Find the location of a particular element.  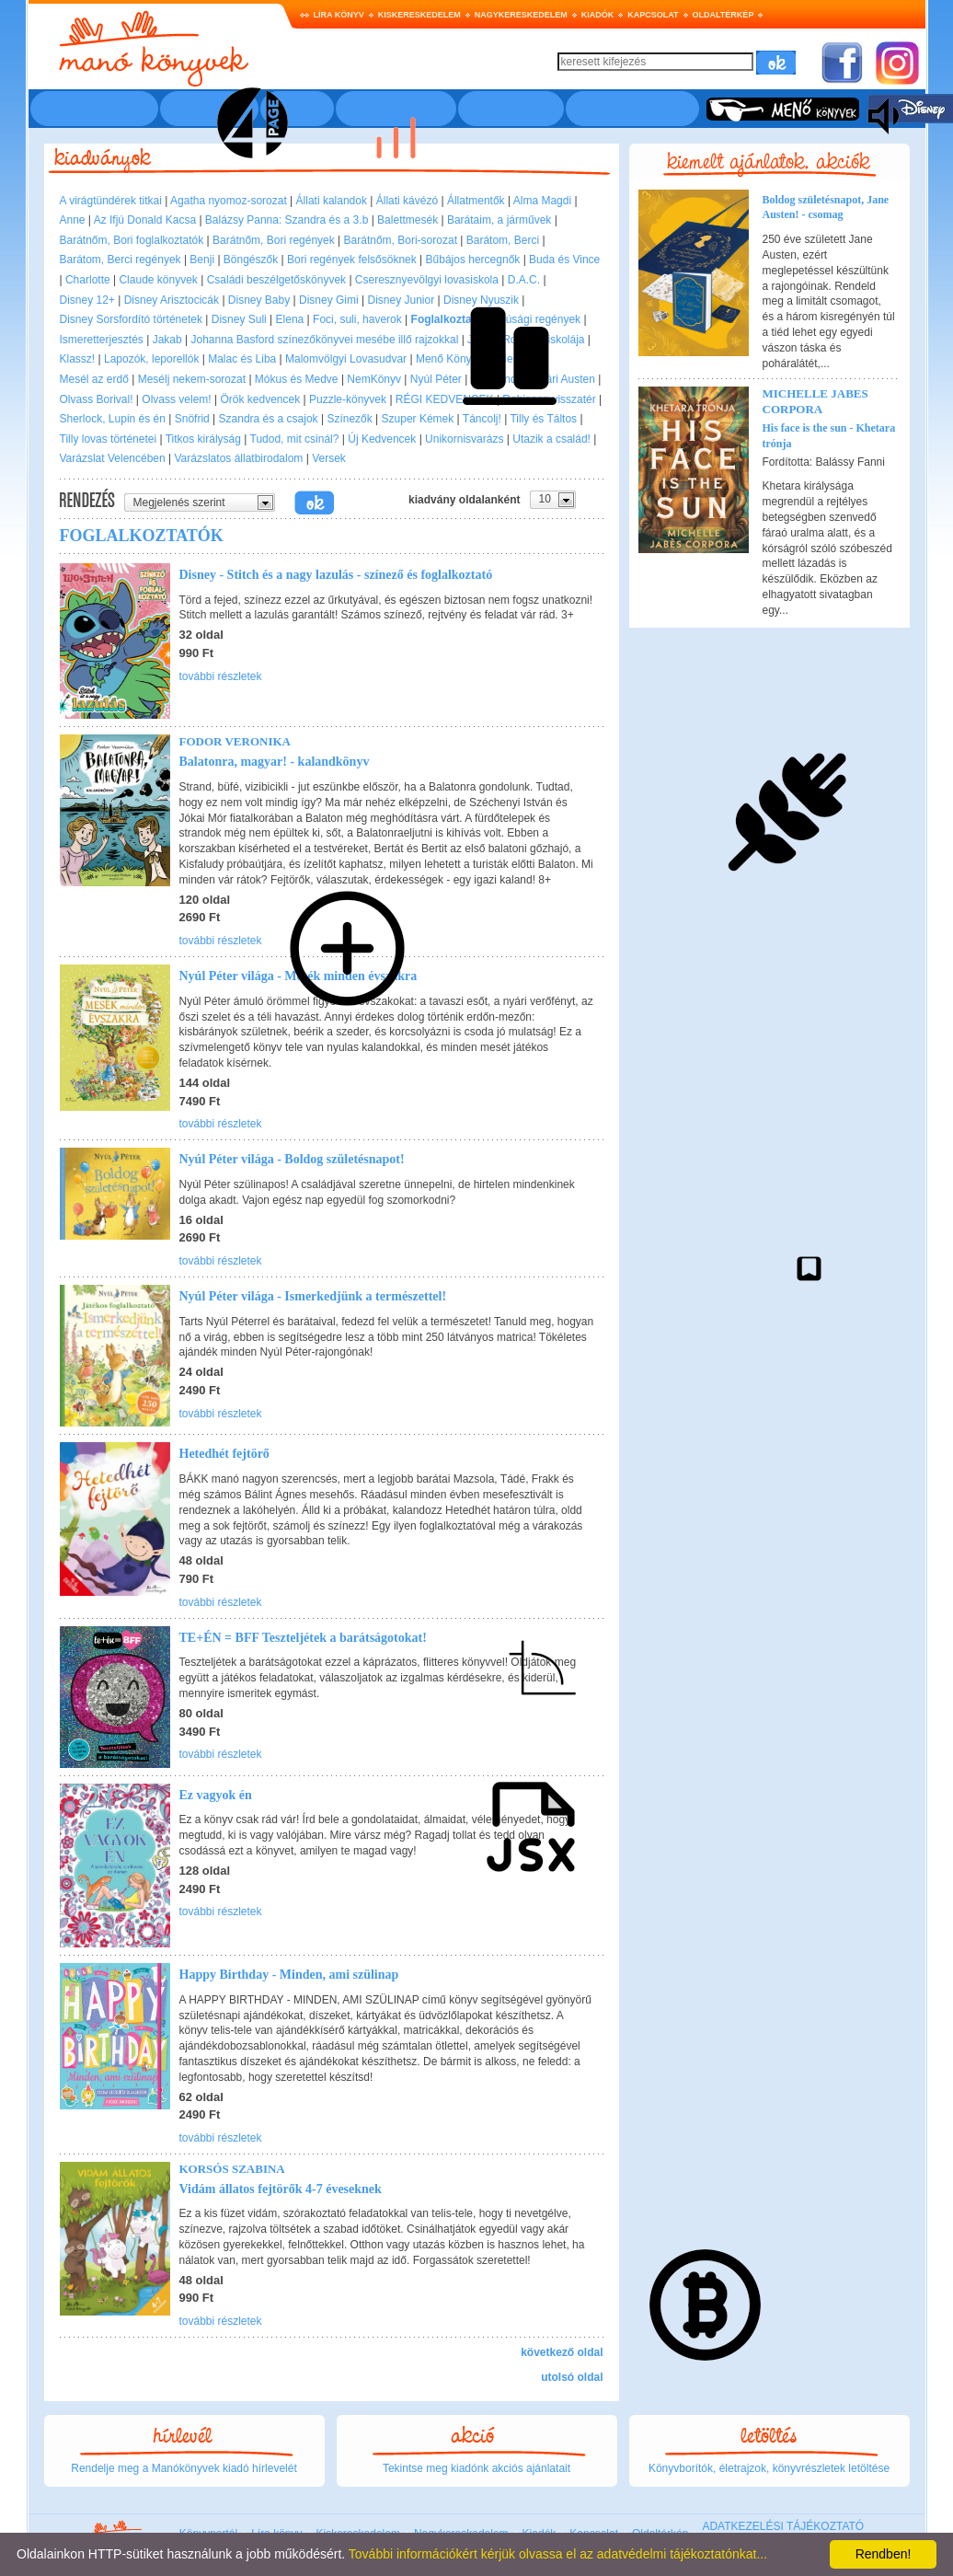

view analytics or statistics is located at coordinates (396, 136).